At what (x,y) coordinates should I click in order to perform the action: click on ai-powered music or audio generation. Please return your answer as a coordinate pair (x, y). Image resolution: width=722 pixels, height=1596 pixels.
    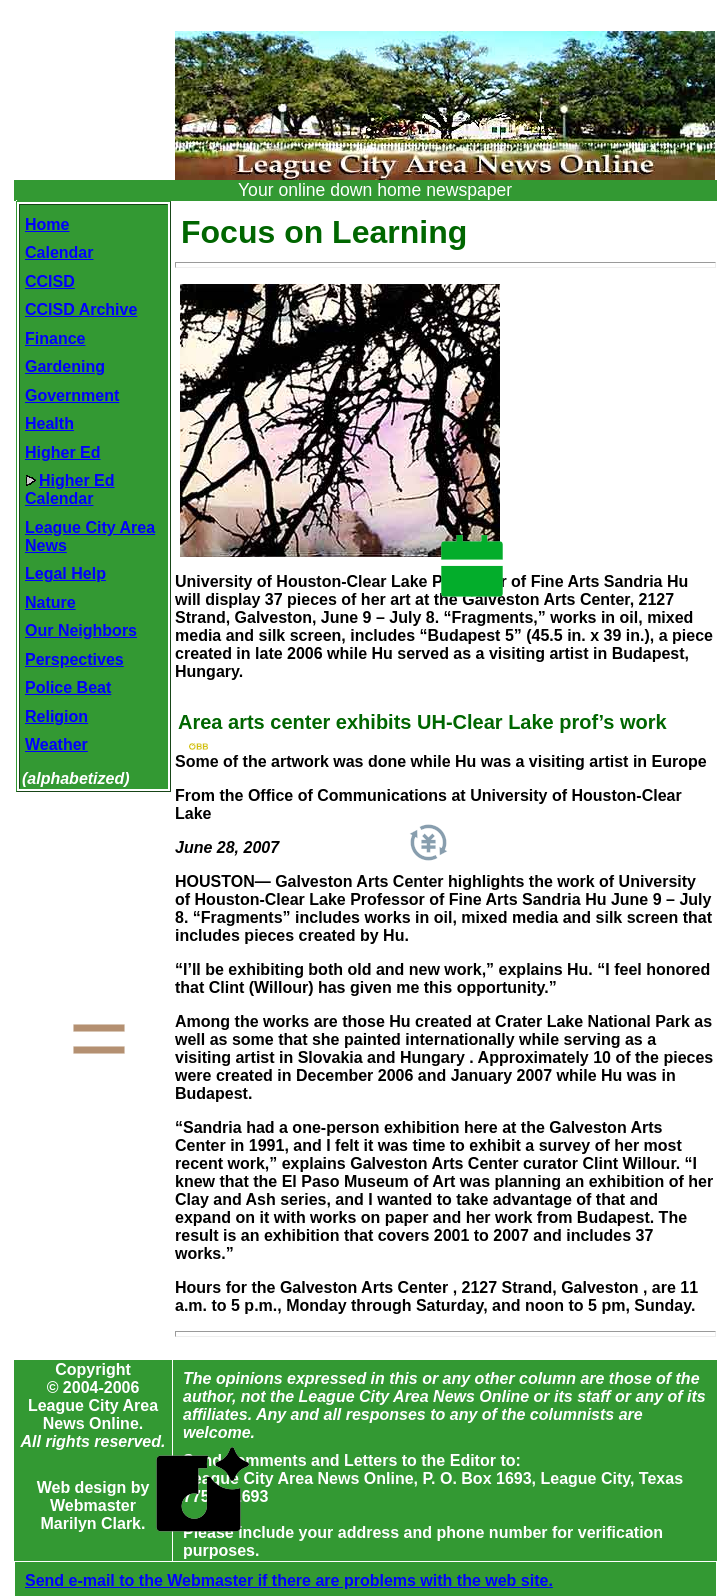
    Looking at the image, I should click on (198, 1493).